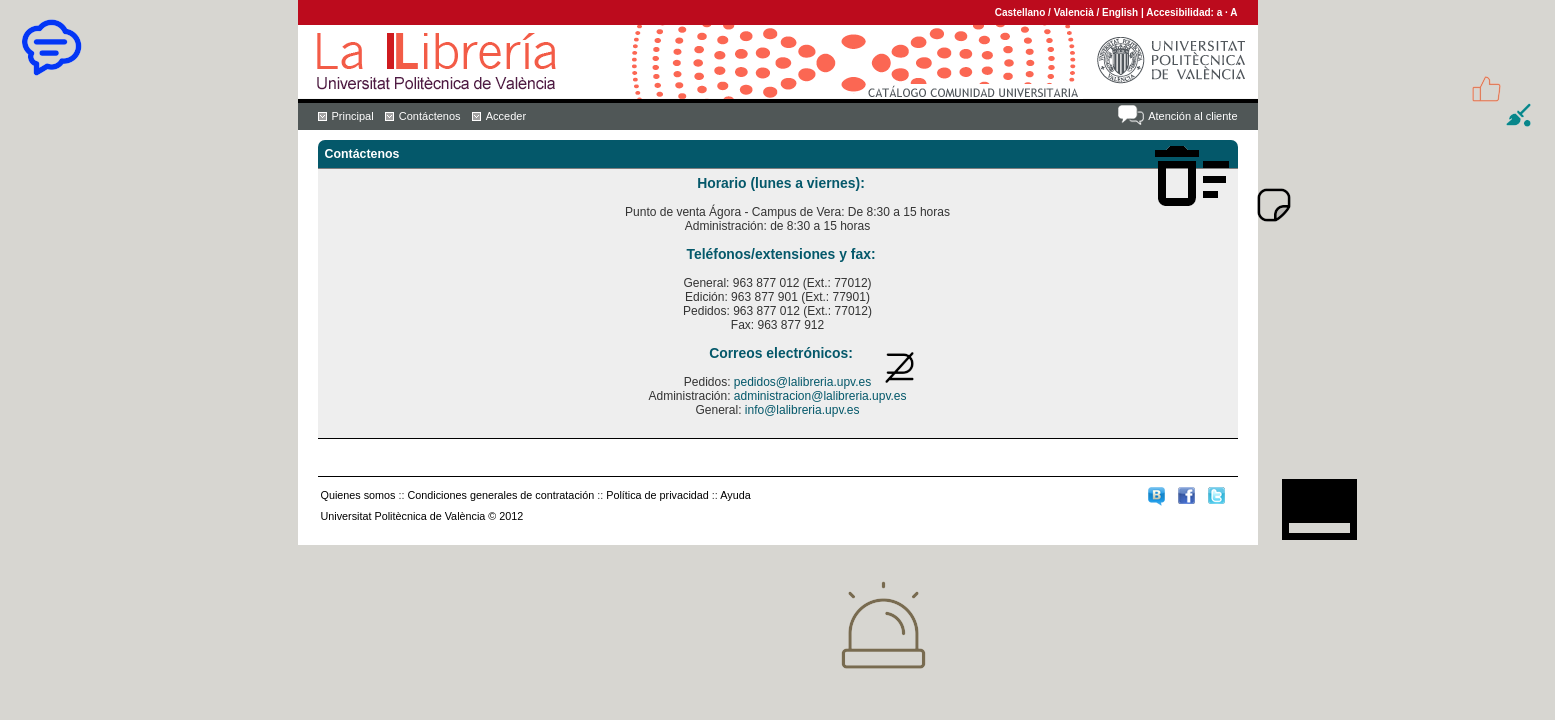  I want to click on indicates an active alert or warning, so click(883, 633).